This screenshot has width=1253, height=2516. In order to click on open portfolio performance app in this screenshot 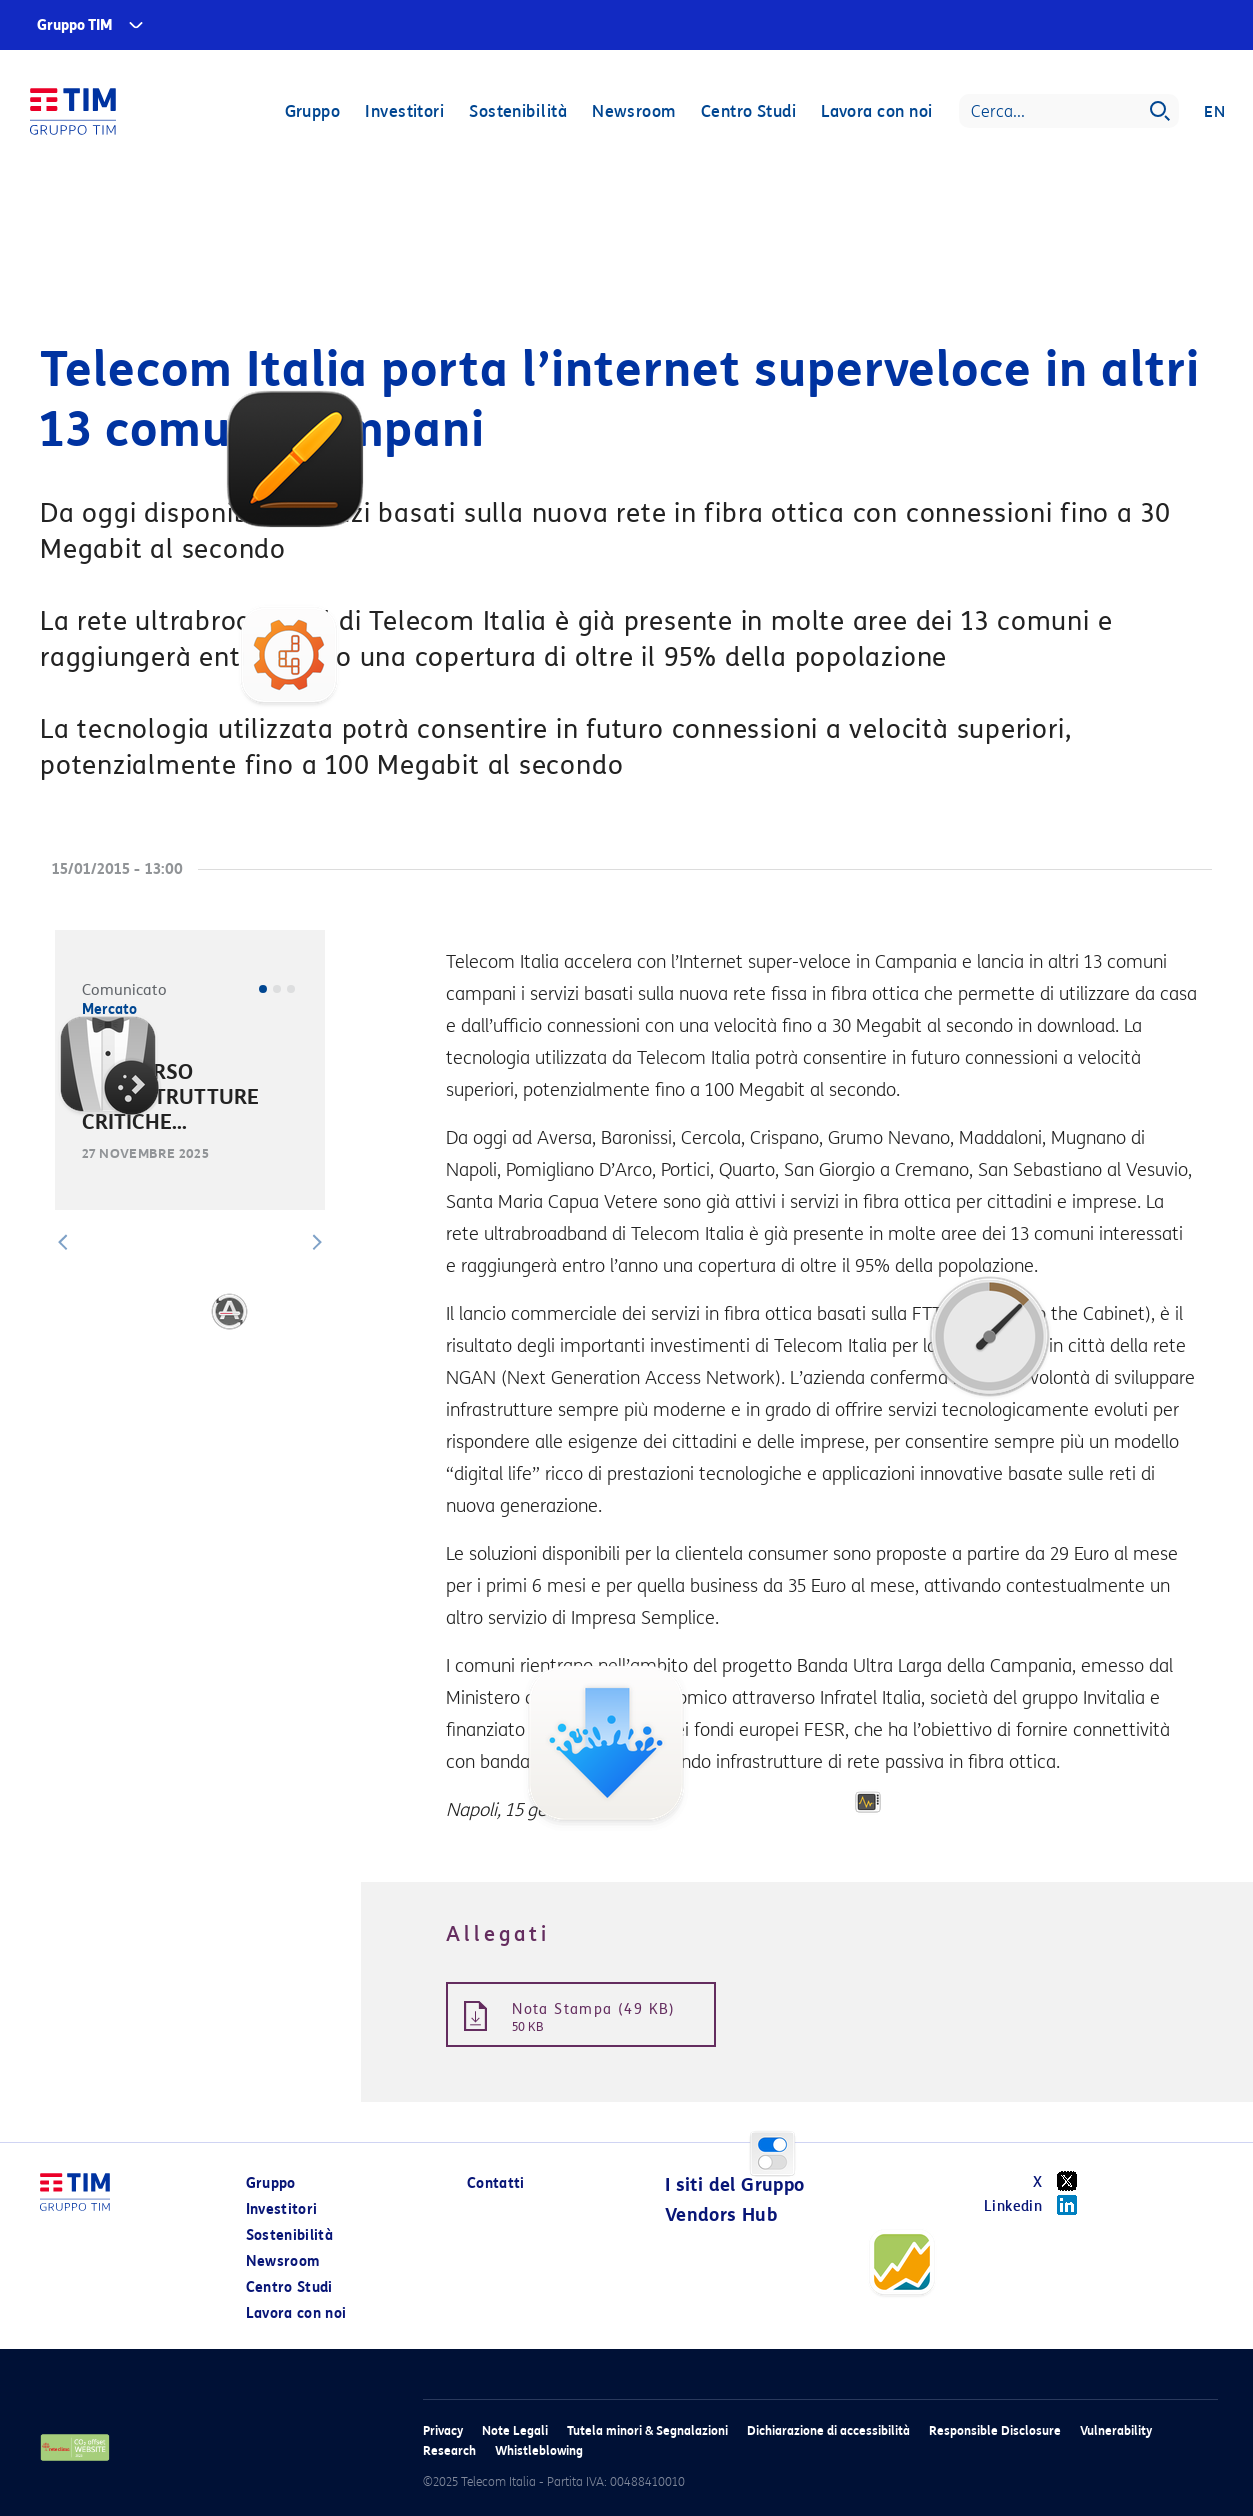, I will do `click(902, 2262)`.